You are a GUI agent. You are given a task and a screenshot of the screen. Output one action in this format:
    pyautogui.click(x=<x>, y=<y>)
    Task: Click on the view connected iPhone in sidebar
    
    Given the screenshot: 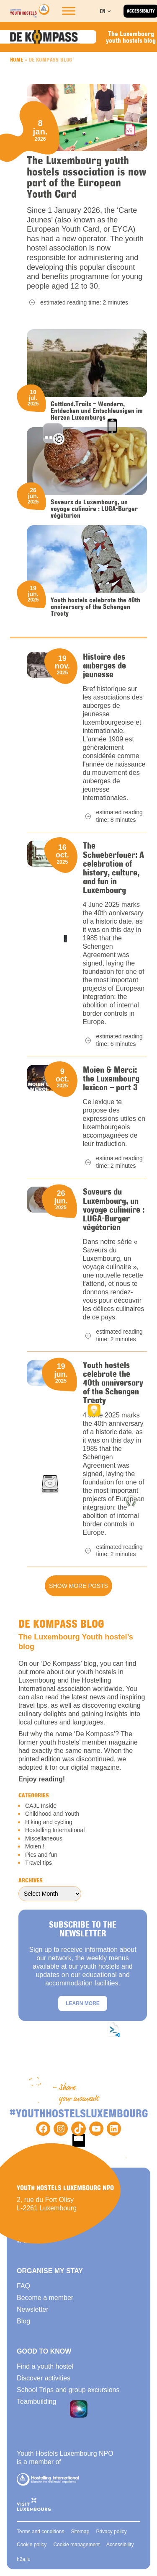 What is the action you would take?
    pyautogui.click(x=112, y=426)
    